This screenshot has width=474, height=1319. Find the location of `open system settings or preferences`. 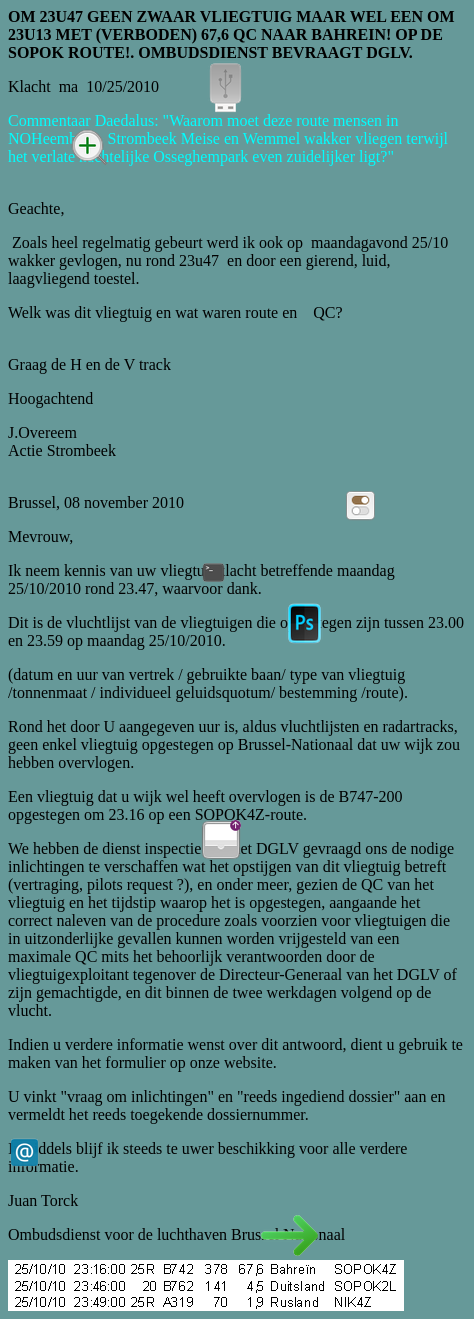

open system settings or preferences is located at coordinates (360, 505).